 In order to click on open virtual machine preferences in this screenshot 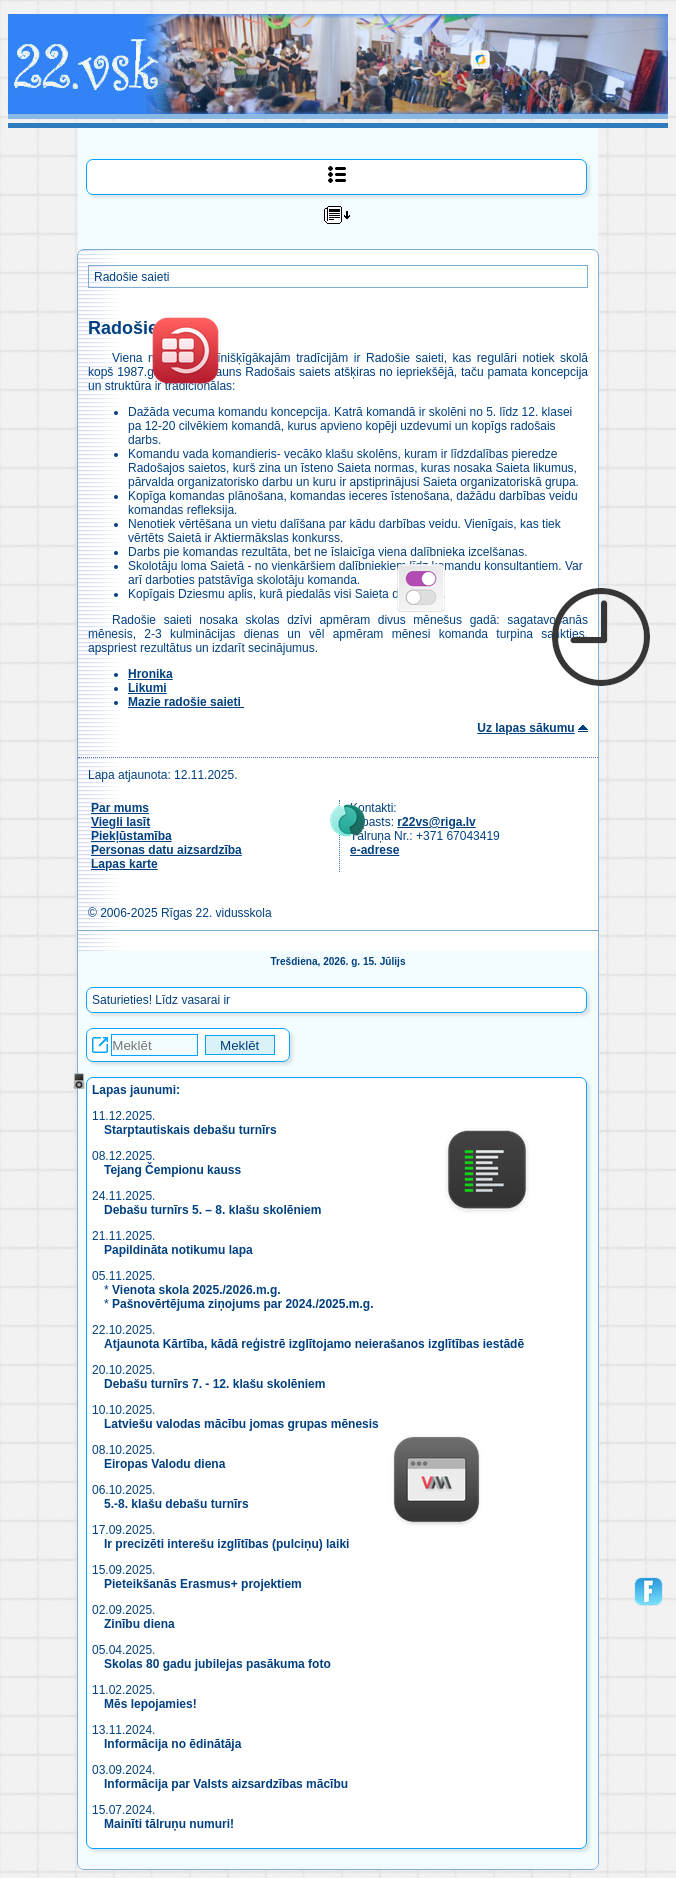, I will do `click(436, 1479)`.